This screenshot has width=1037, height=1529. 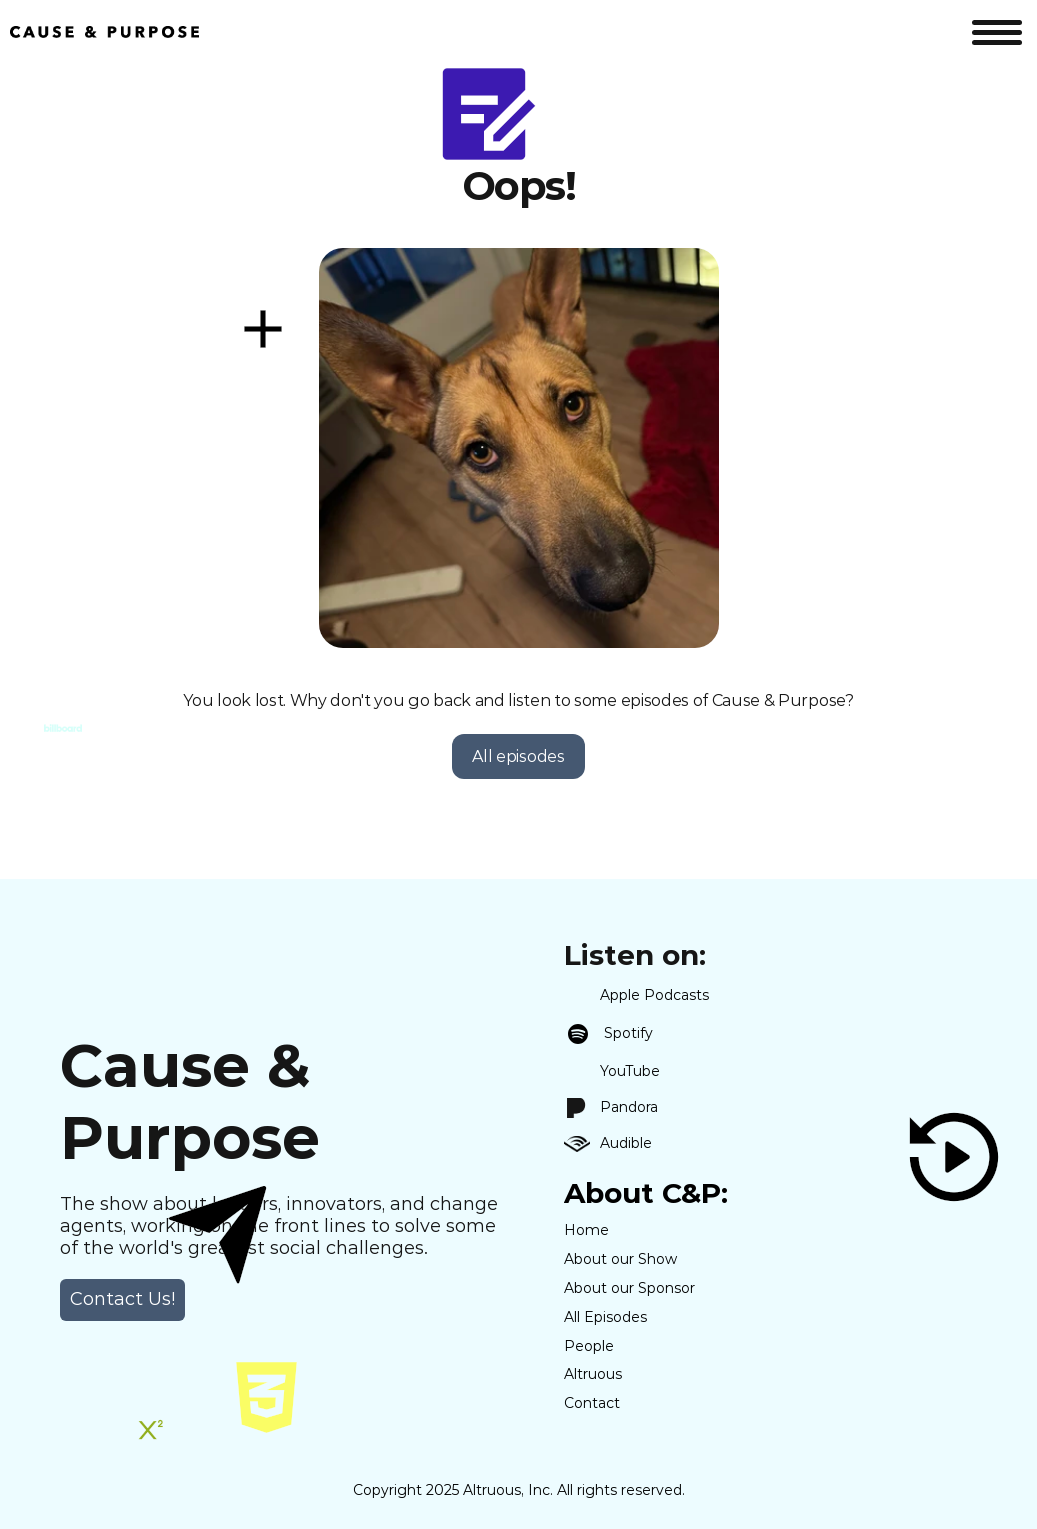 What do you see at coordinates (954, 1157) in the screenshot?
I see `view memories or flashback content` at bounding box center [954, 1157].